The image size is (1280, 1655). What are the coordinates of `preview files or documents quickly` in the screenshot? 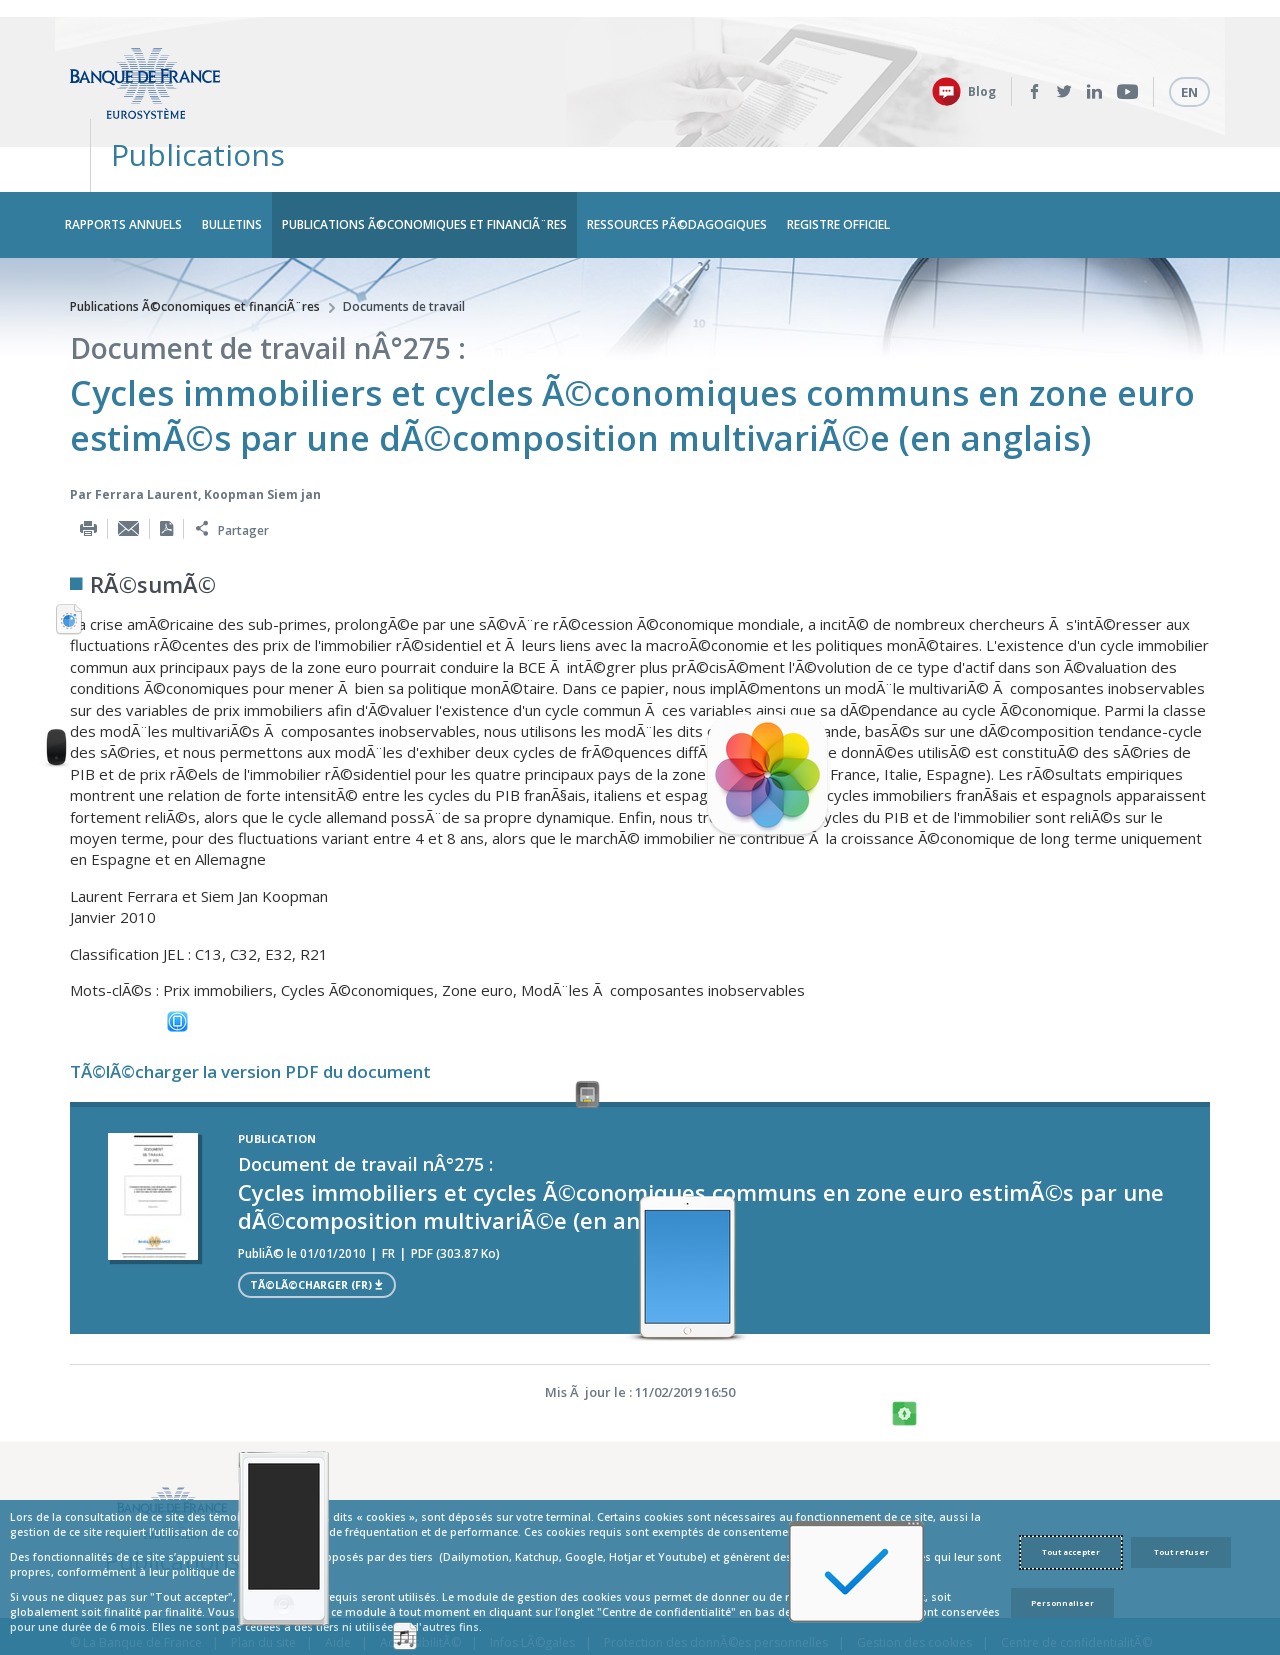 It's located at (177, 1021).